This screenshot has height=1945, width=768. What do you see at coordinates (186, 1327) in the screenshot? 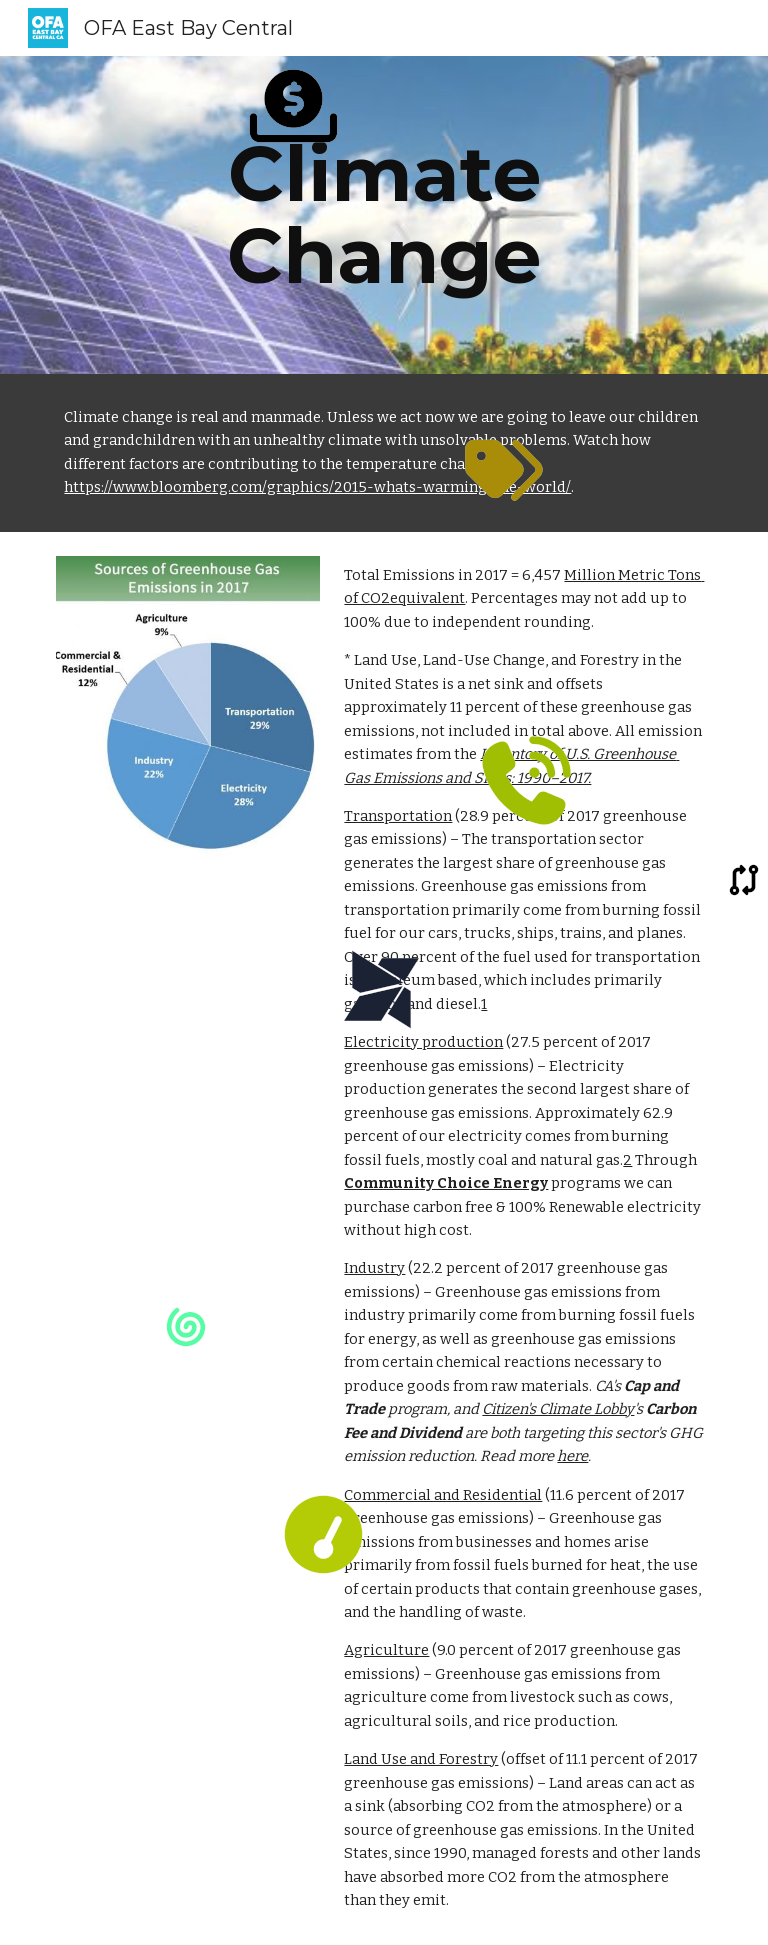
I see `indicates loading or processing in progress` at bounding box center [186, 1327].